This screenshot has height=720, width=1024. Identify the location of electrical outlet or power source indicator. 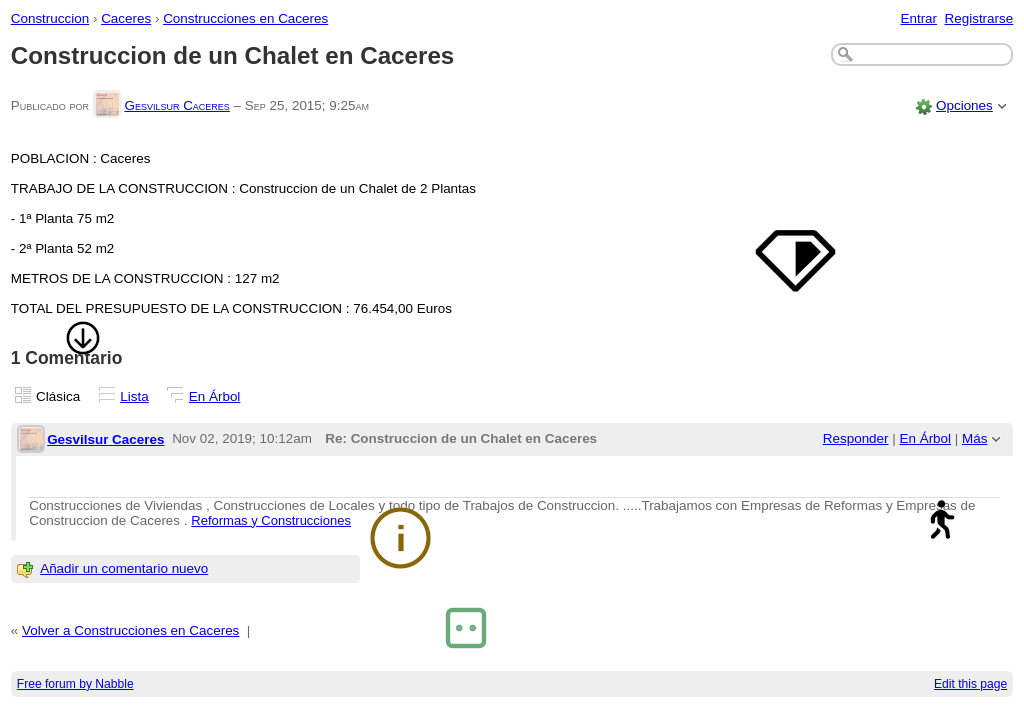
(466, 628).